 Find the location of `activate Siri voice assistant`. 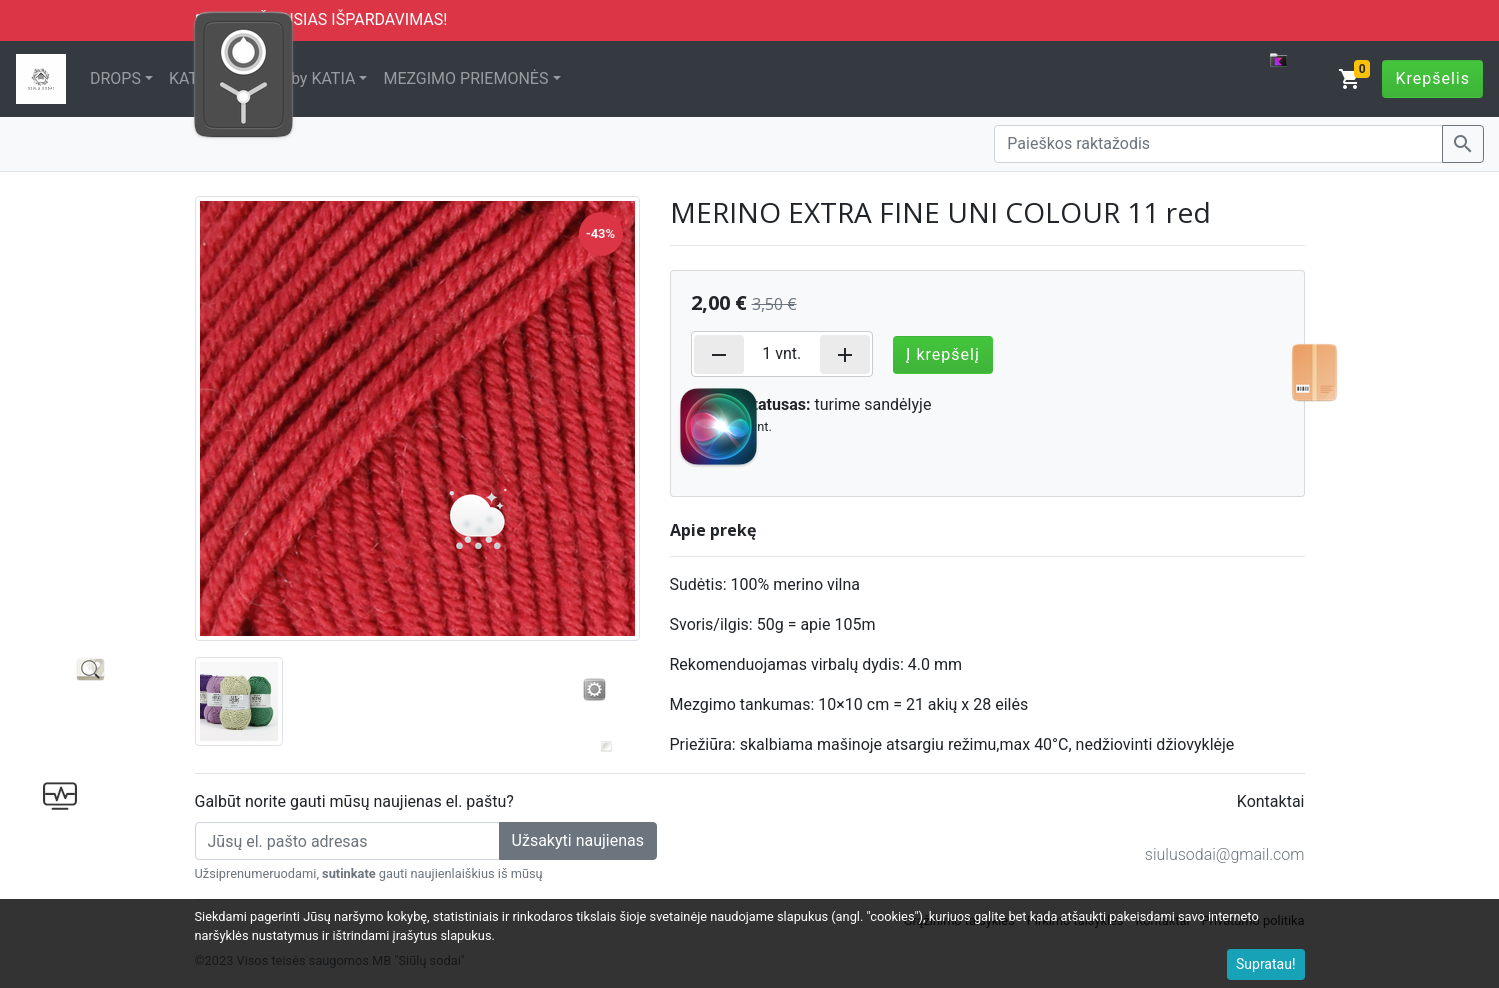

activate Siri voice assistant is located at coordinates (718, 426).